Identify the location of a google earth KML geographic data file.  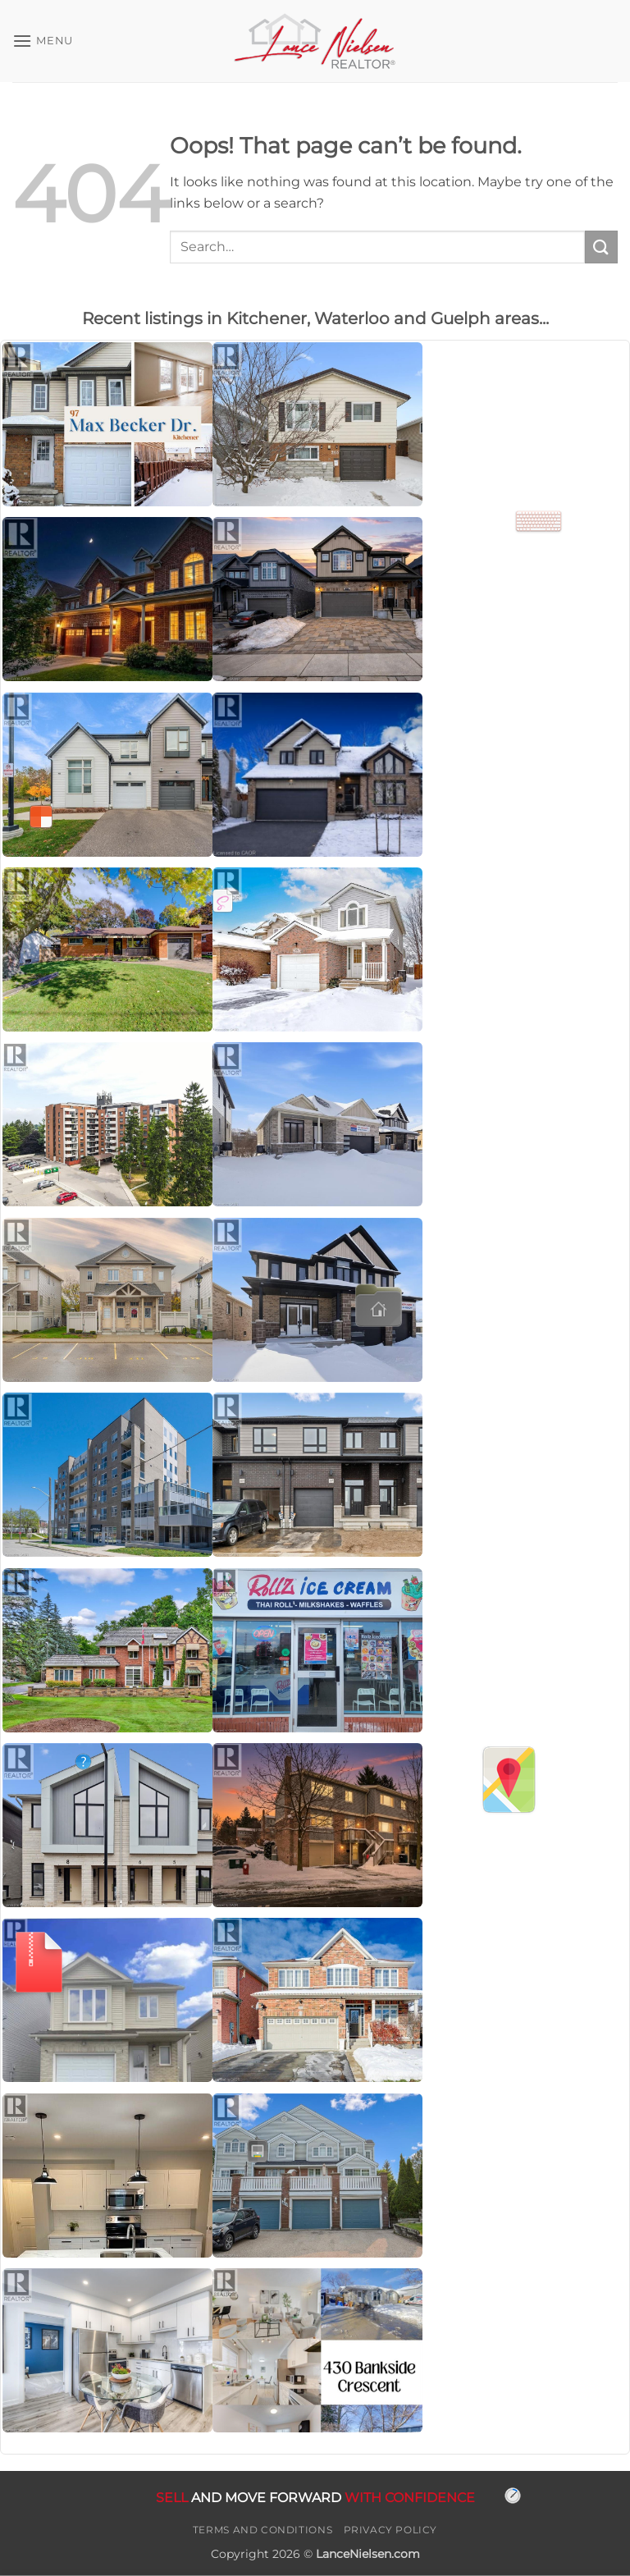
(509, 1779).